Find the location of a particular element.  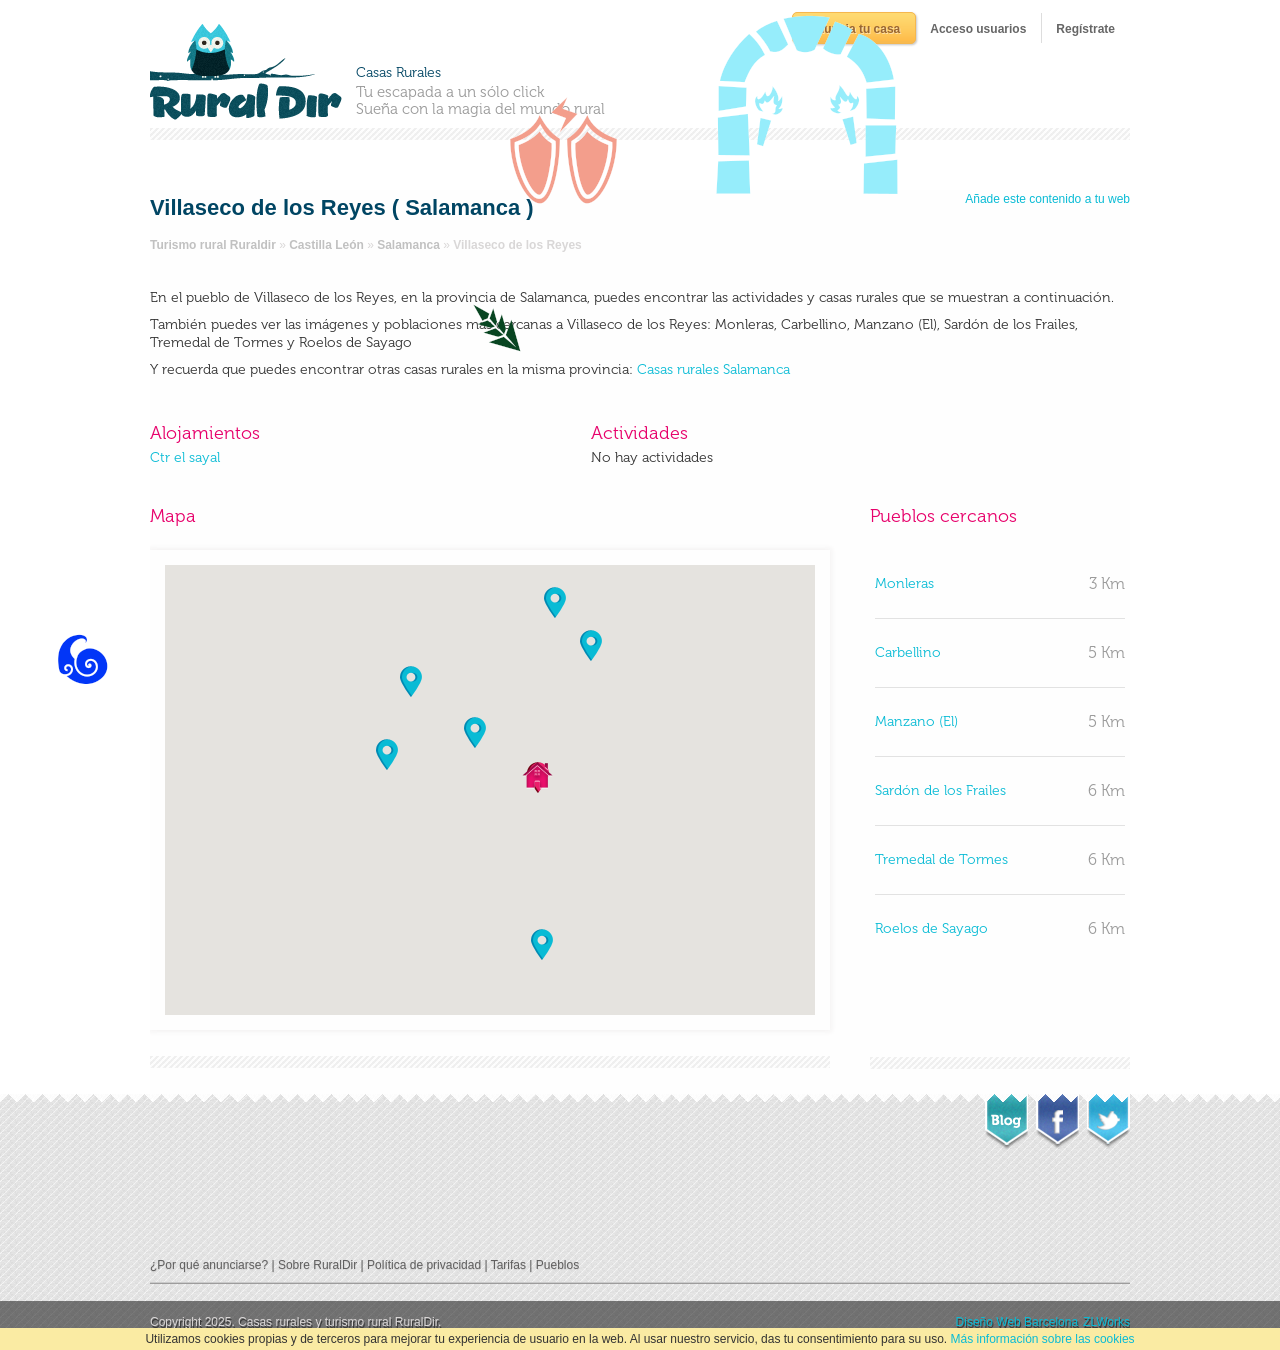

indicates weather conditions in a game interface is located at coordinates (82, 659).